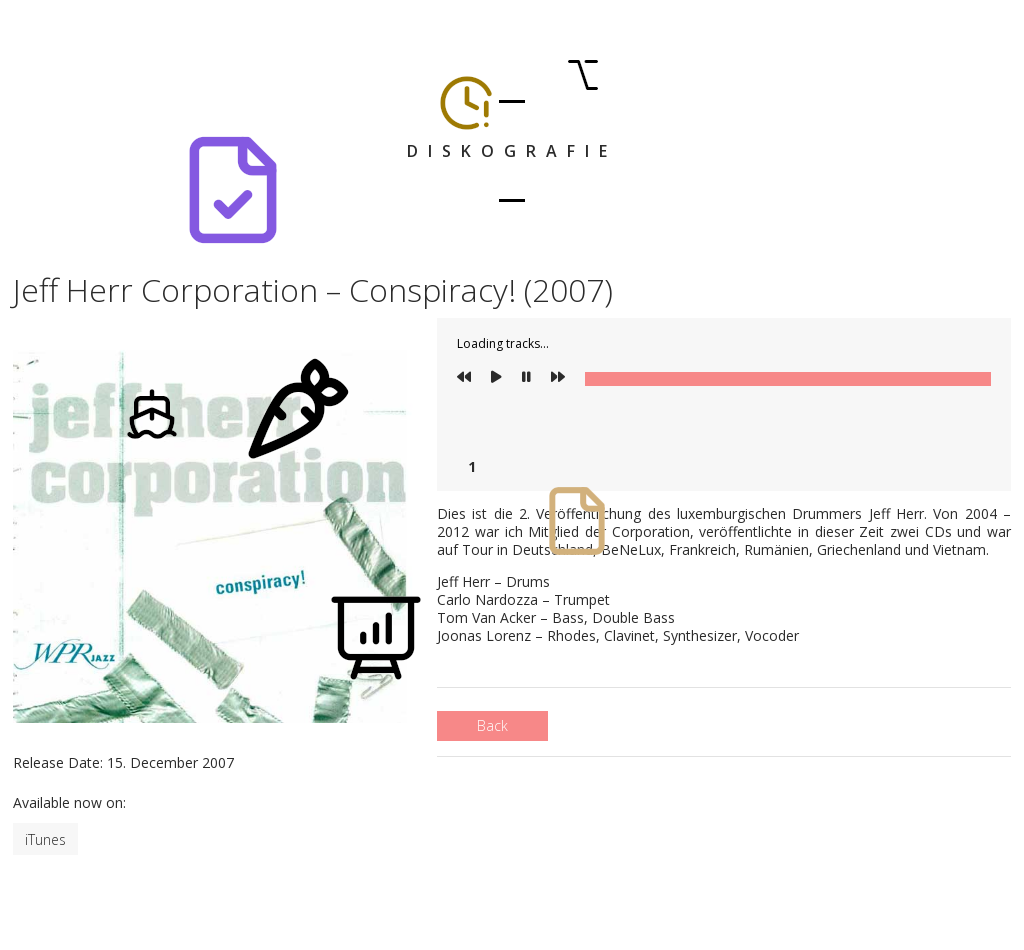 This screenshot has width=1024, height=950. I want to click on open or view a file, so click(577, 521).